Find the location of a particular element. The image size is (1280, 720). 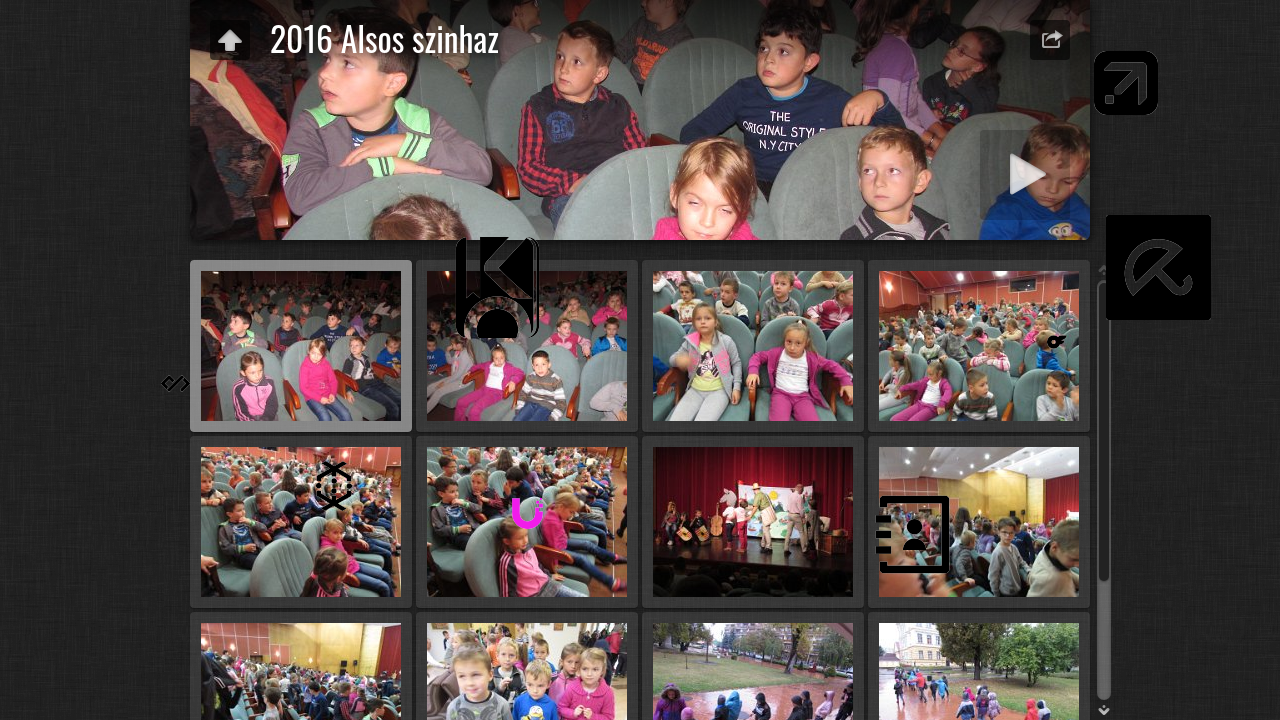

google cloud dataflow service logo is located at coordinates (334, 486).